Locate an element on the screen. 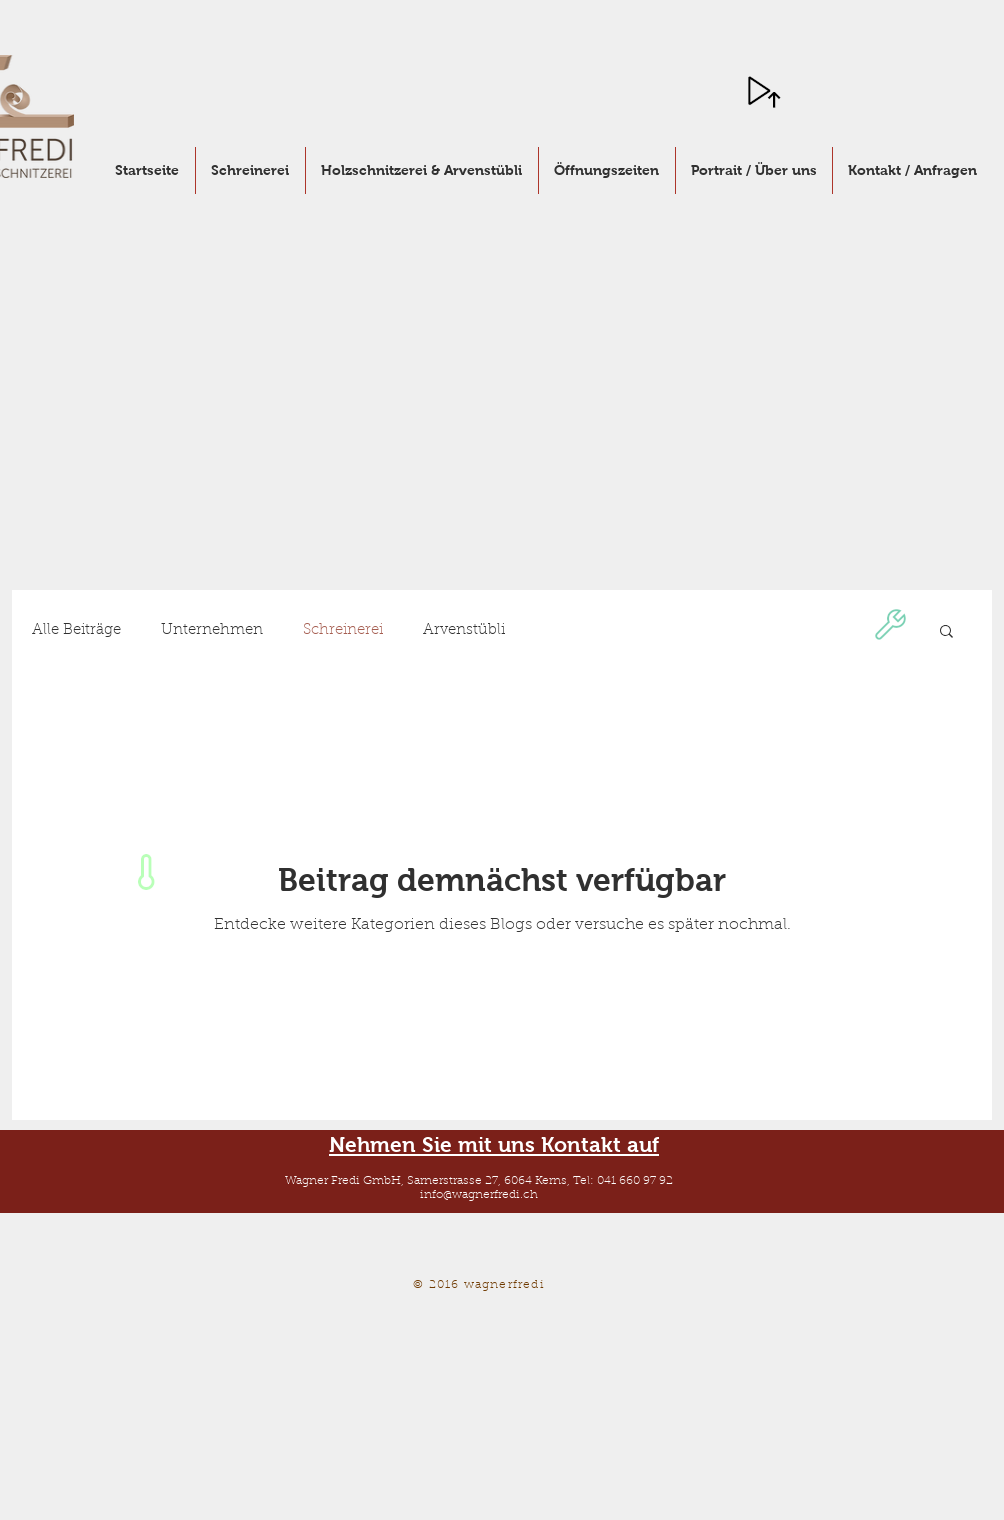 The width and height of the screenshot is (1004, 1520). view current temperature is located at coordinates (147, 872).